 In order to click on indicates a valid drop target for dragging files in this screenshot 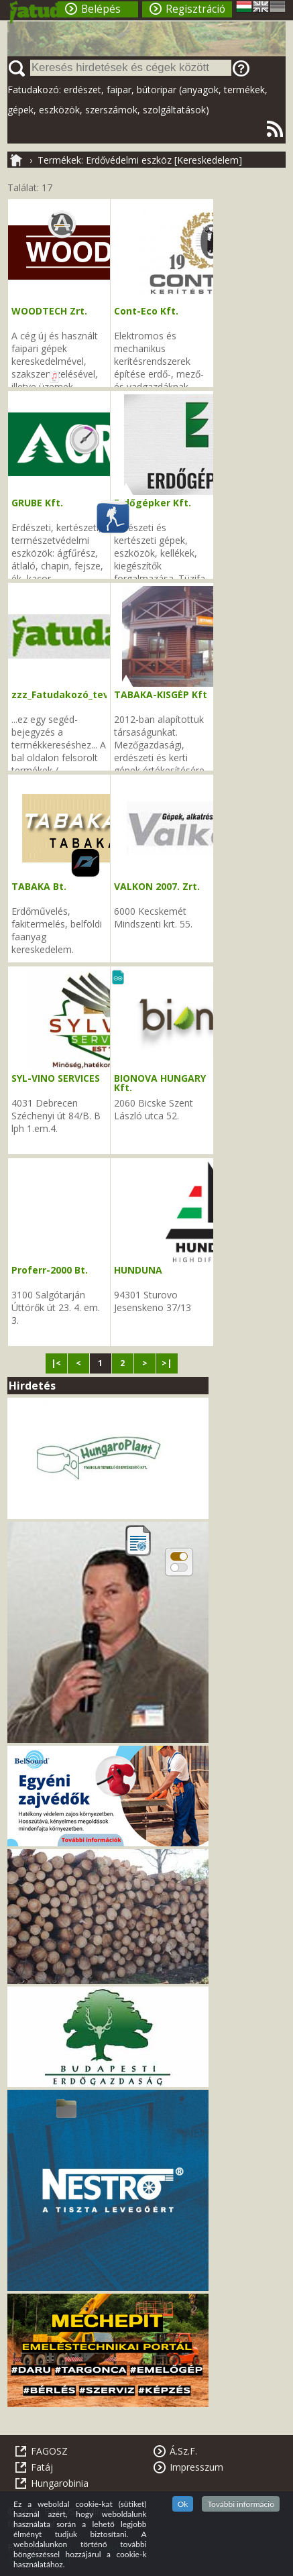, I will do `click(66, 2109)`.